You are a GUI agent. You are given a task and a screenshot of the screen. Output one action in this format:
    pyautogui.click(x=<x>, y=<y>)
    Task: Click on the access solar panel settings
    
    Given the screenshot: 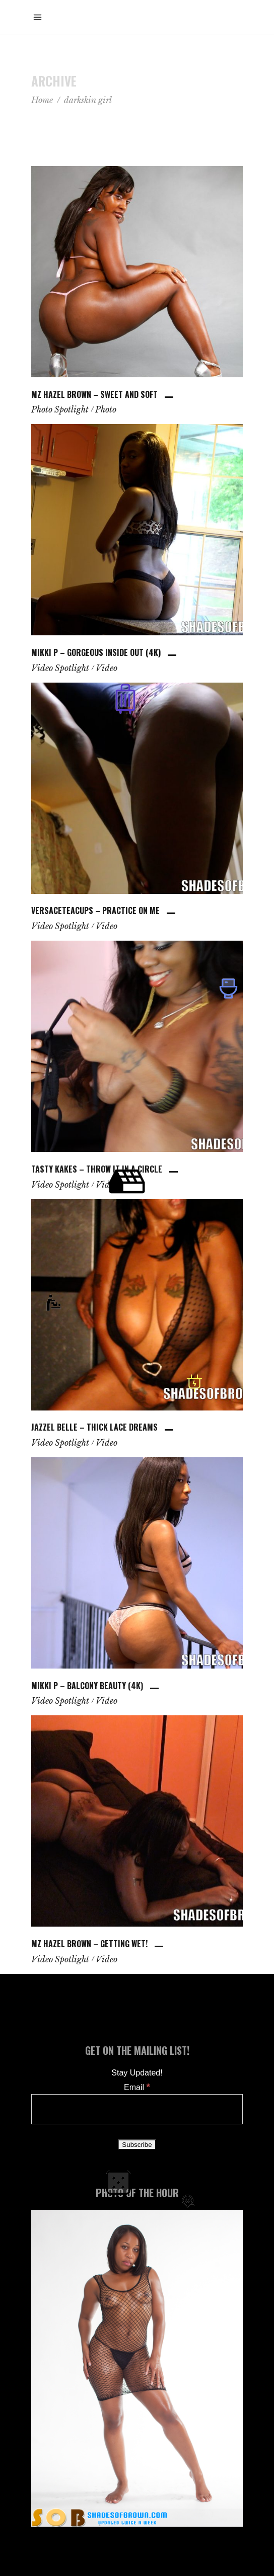 What is the action you would take?
    pyautogui.click(x=127, y=1183)
    